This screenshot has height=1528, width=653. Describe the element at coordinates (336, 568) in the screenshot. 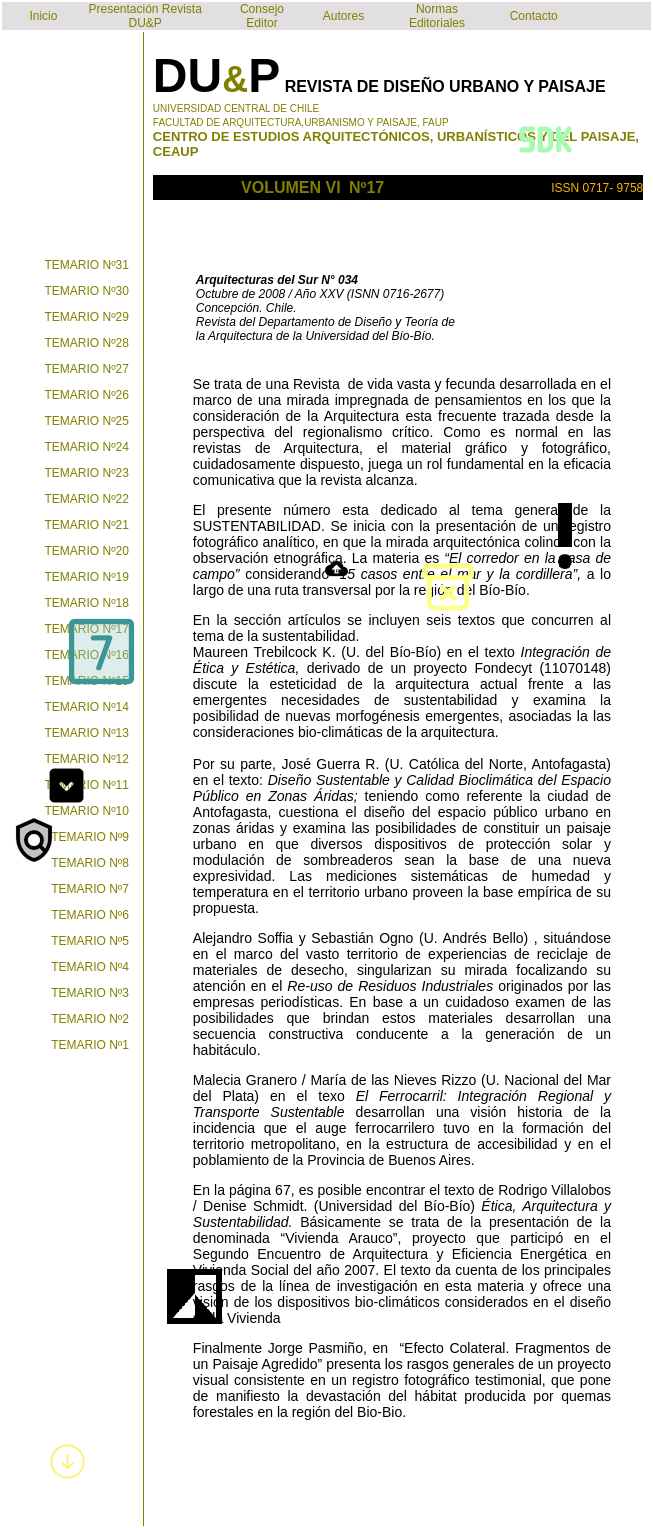

I see `upload file to cloud storage` at that location.